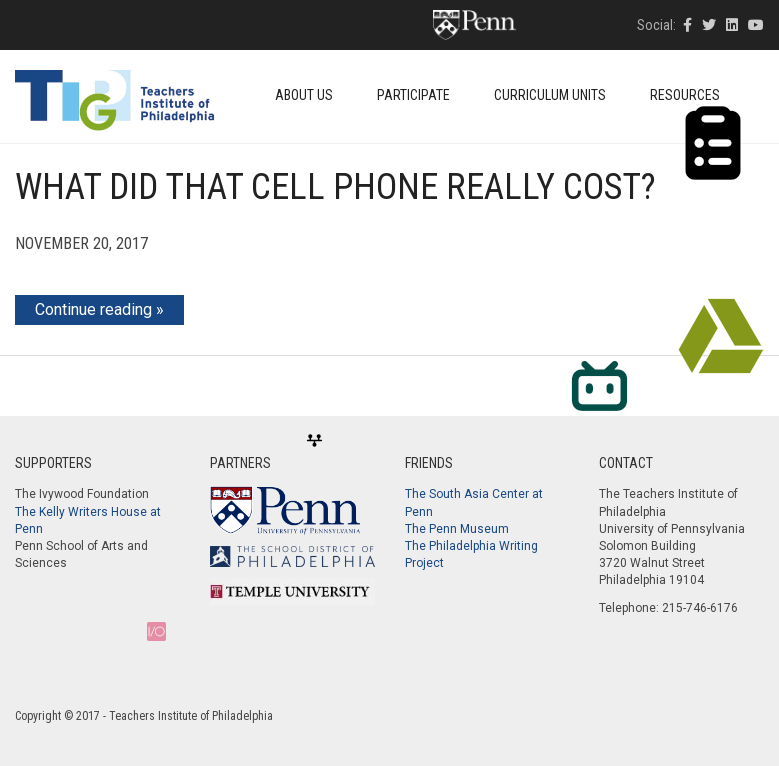  I want to click on view checklist or task list, so click(713, 143).